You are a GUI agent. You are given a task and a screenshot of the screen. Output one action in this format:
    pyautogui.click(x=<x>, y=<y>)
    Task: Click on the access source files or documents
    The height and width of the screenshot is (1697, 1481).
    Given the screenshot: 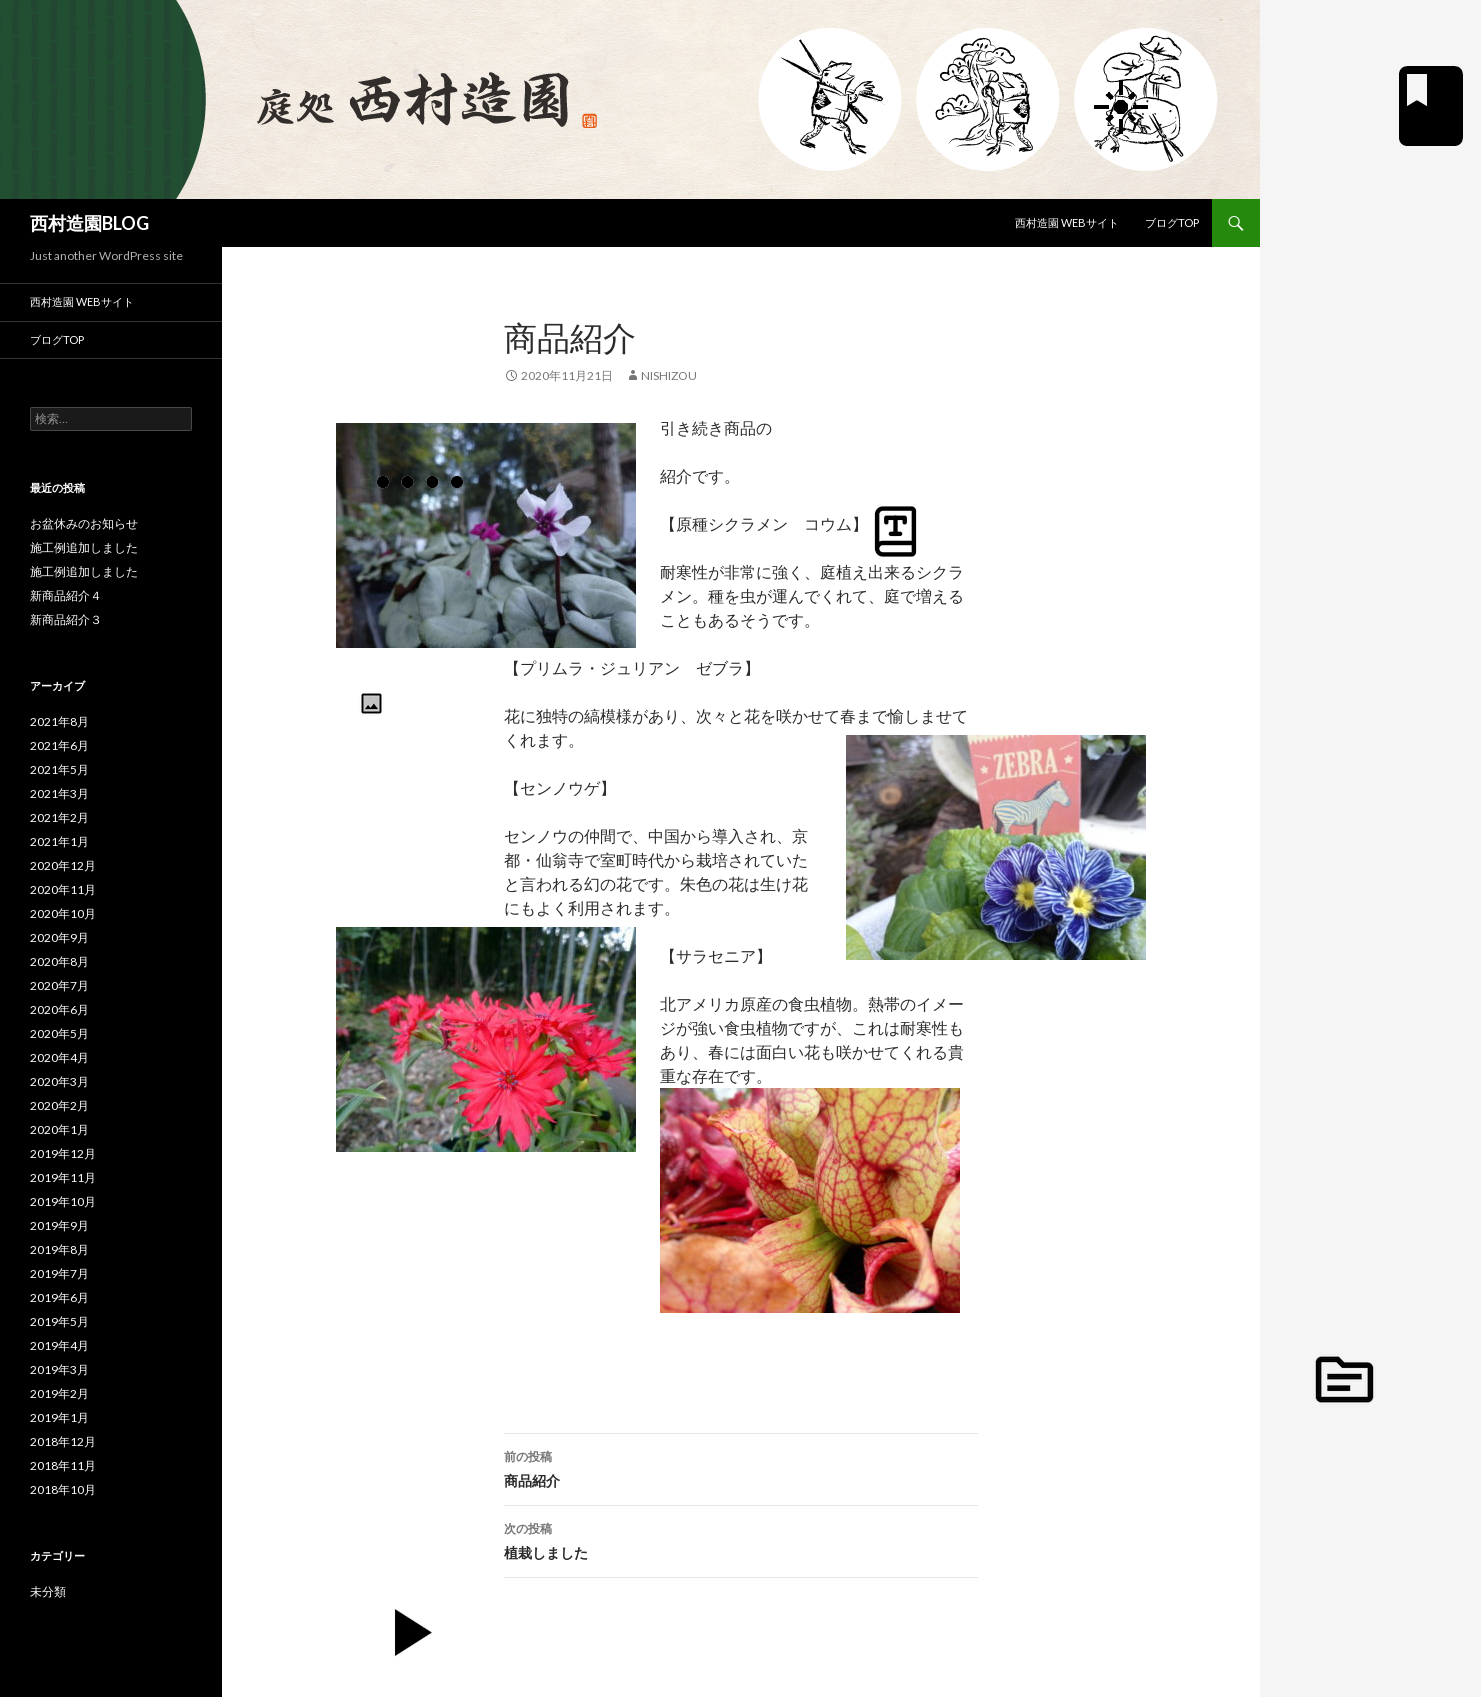 What is the action you would take?
    pyautogui.click(x=1344, y=1379)
    